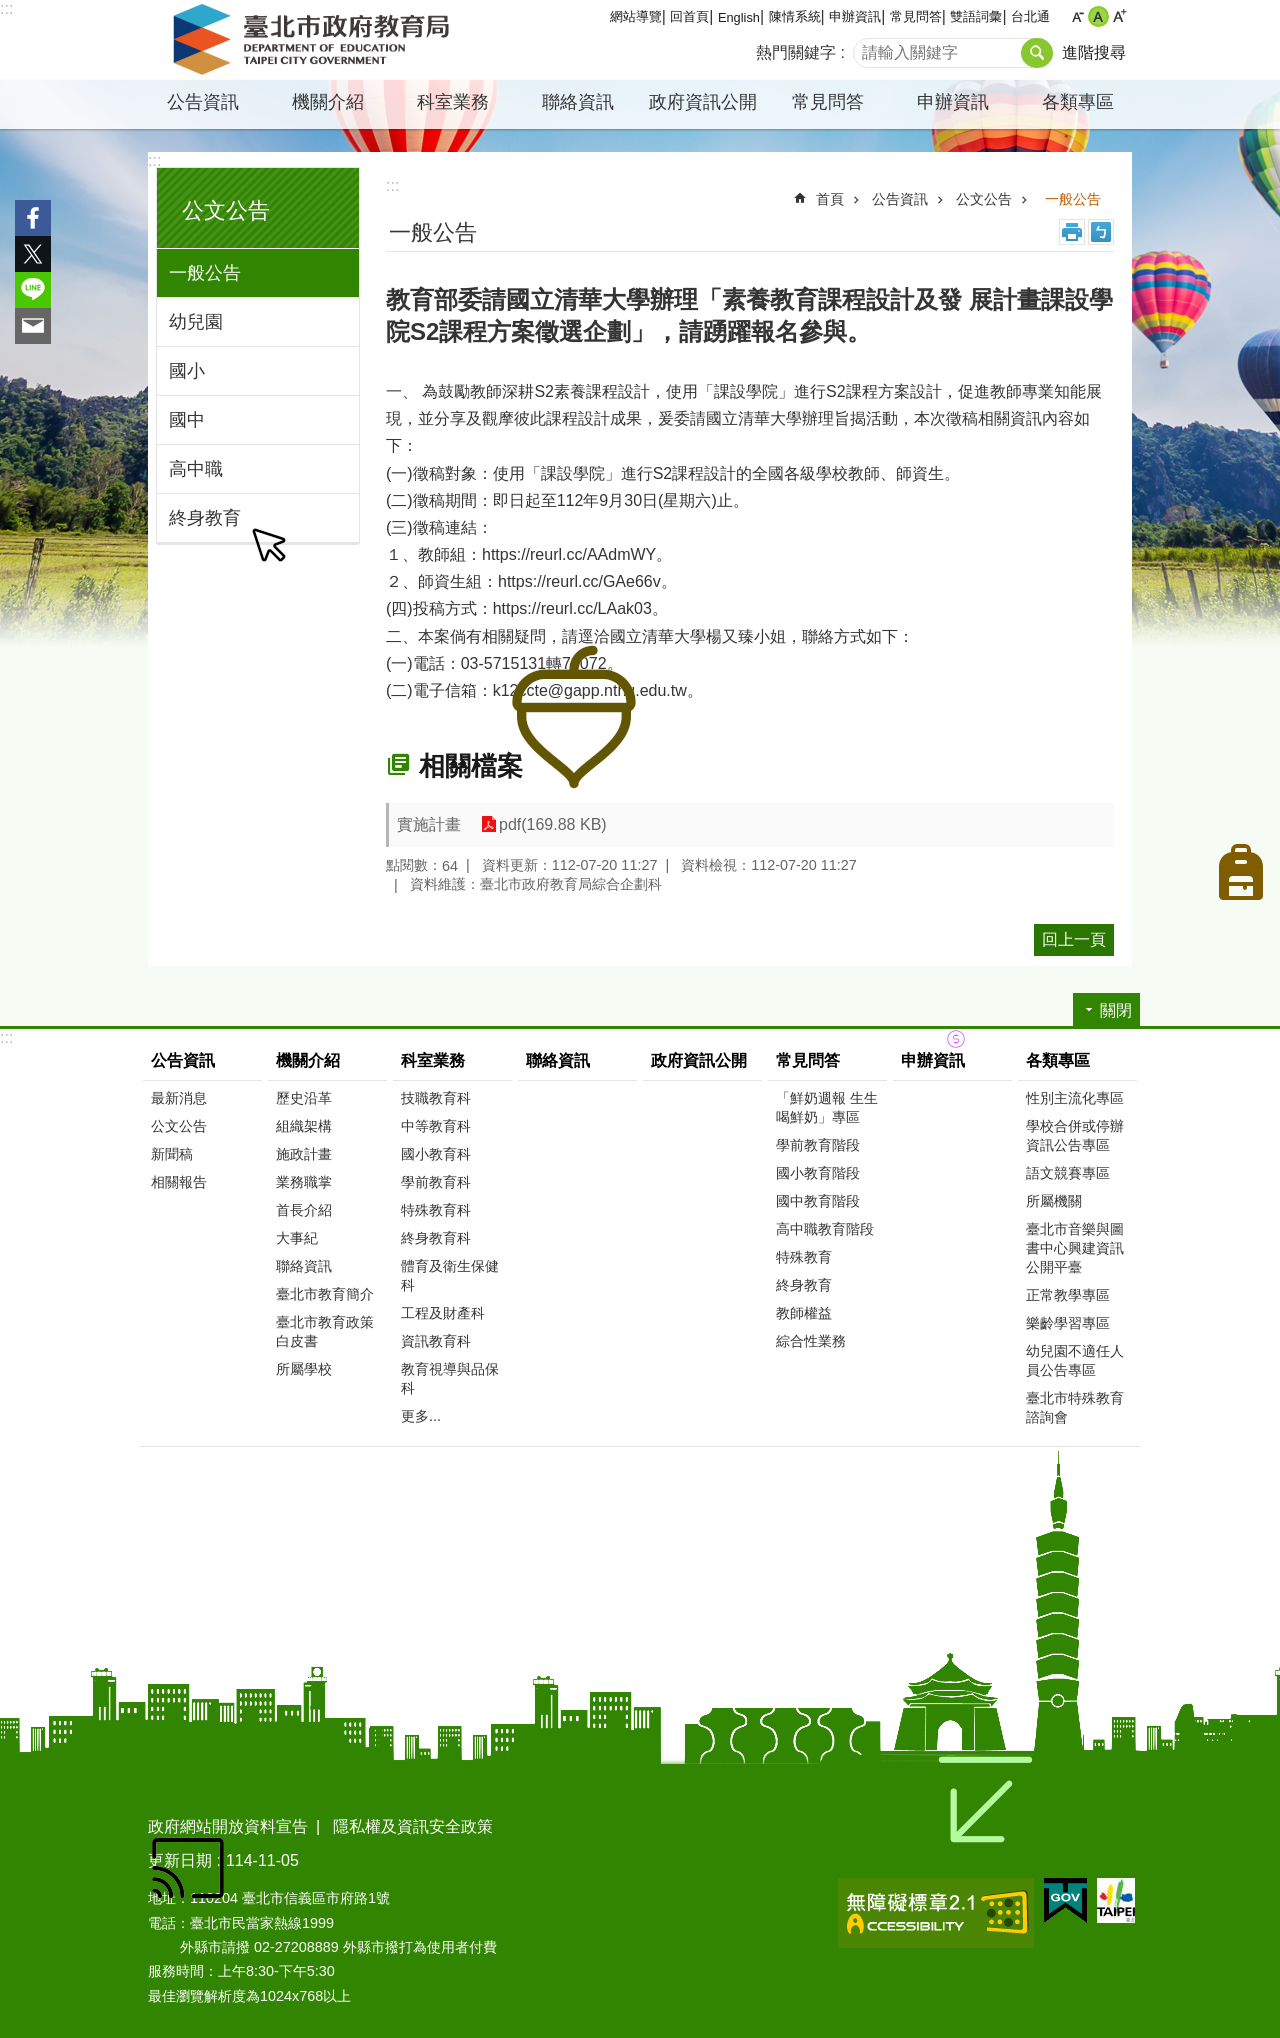  Describe the element at coordinates (269, 545) in the screenshot. I see `mouse cursor or pointer indicator` at that location.